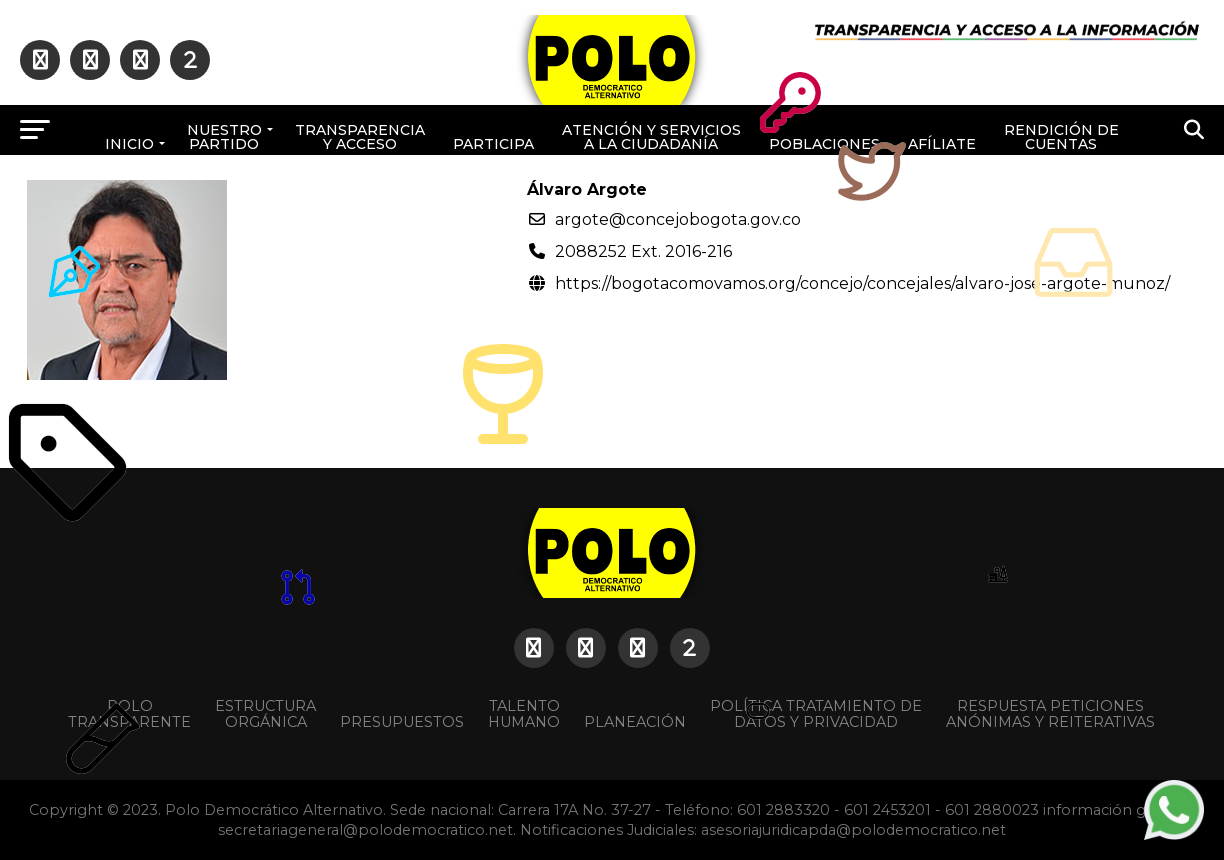 The image size is (1224, 860). I want to click on view nearby parks or green spaces, so click(998, 575).